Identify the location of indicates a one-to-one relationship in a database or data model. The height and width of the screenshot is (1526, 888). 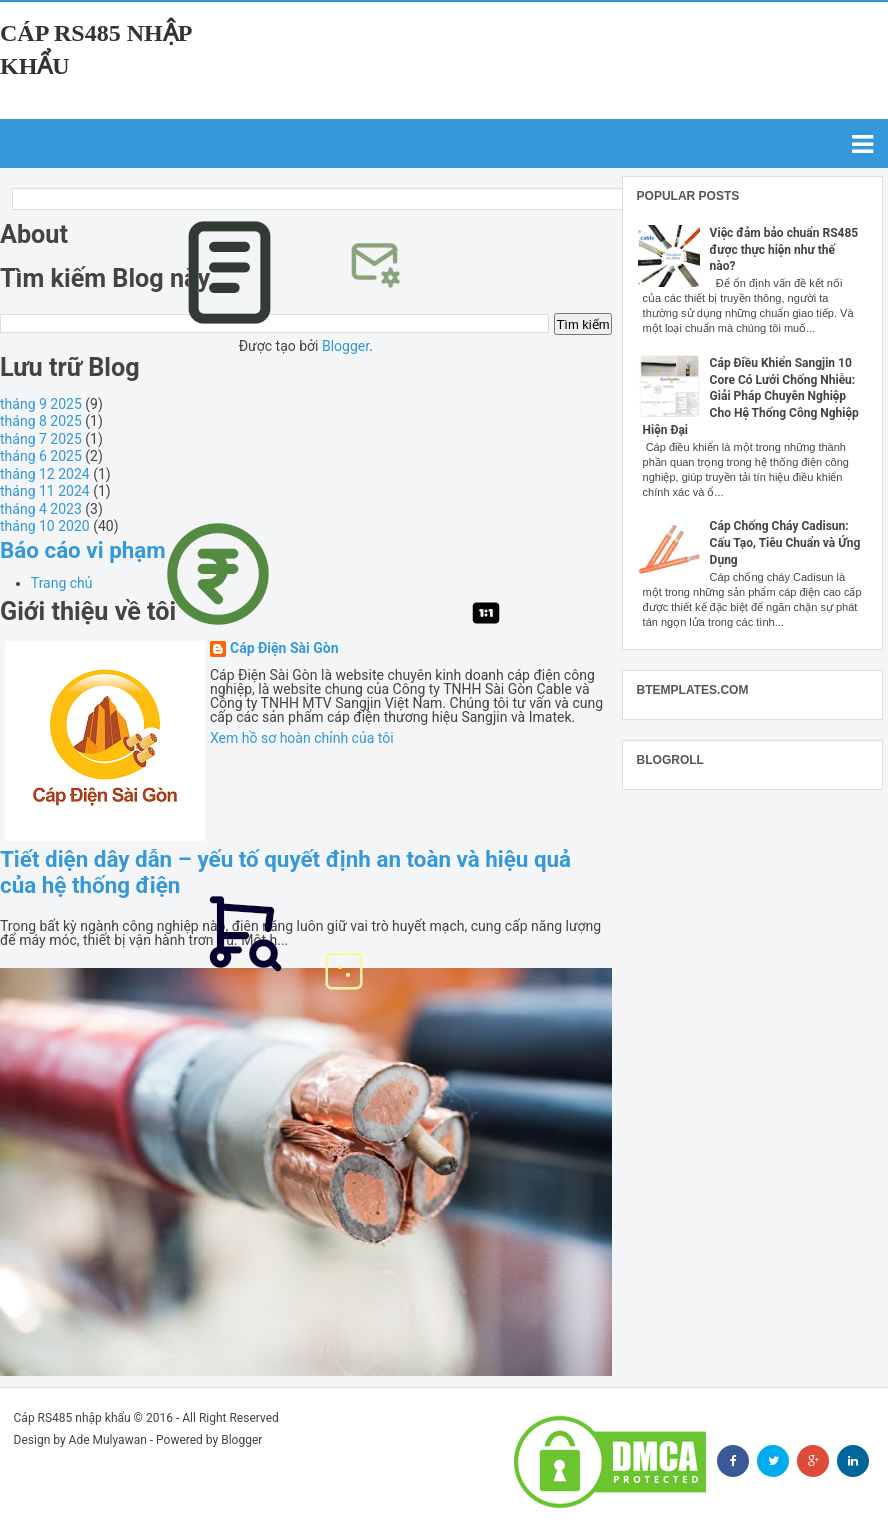
(486, 613).